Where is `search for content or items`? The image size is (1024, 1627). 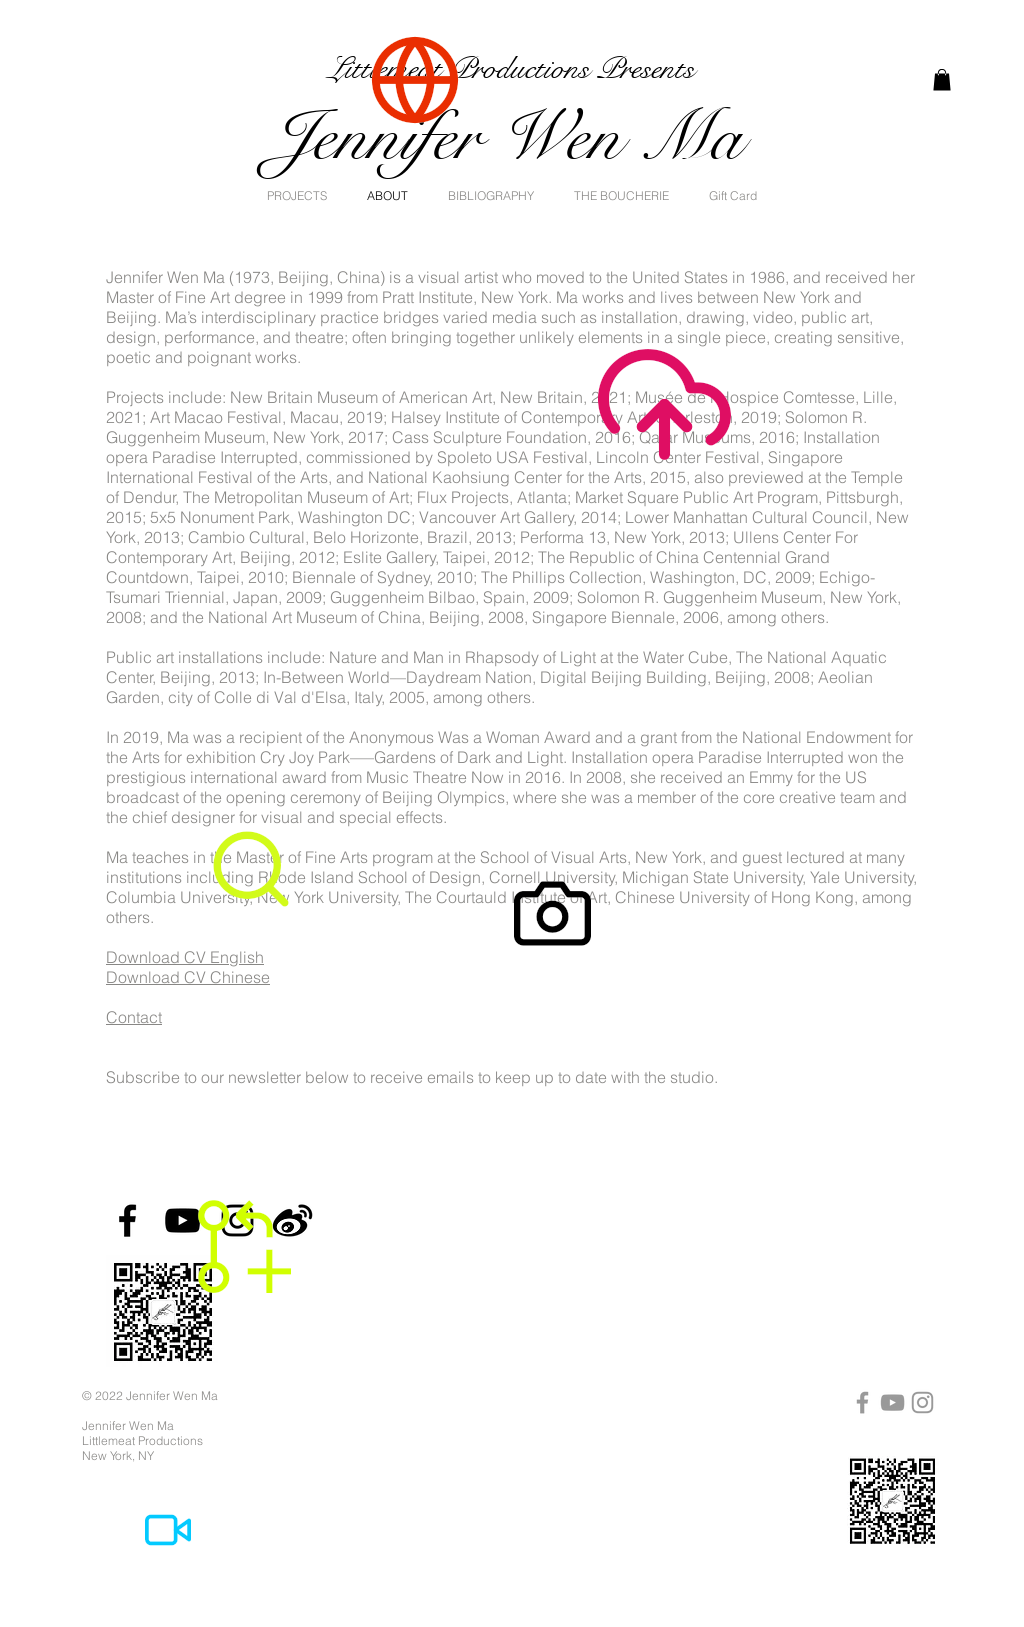
search for content or items is located at coordinates (251, 869).